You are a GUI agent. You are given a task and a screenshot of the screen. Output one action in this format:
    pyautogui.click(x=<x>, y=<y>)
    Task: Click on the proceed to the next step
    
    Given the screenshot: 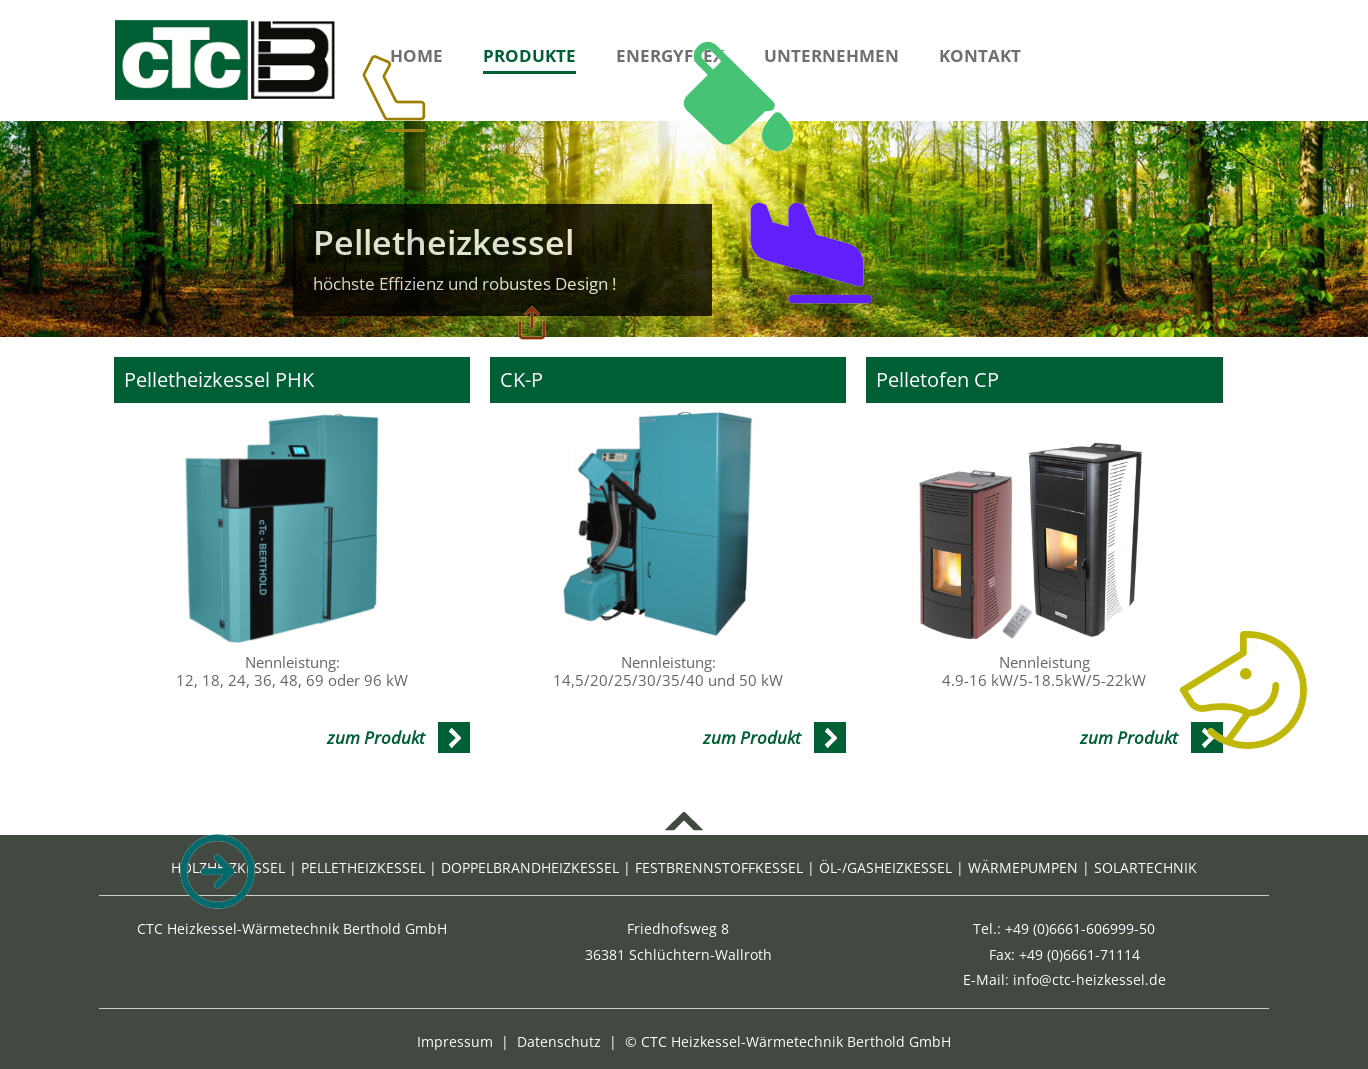 What is the action you would take?
    pyautogui.click(x=217, y=871)
    